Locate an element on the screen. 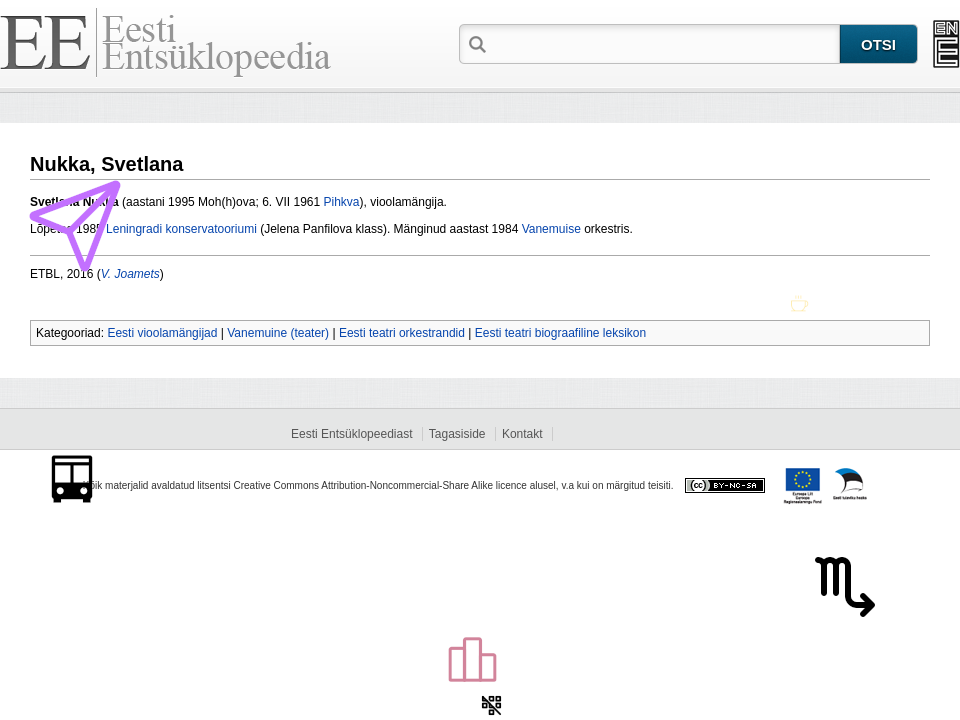 The height and width of the screenshot is (720, 960). find nearby coffee shops or cafés is located at coordinates (799, 304).